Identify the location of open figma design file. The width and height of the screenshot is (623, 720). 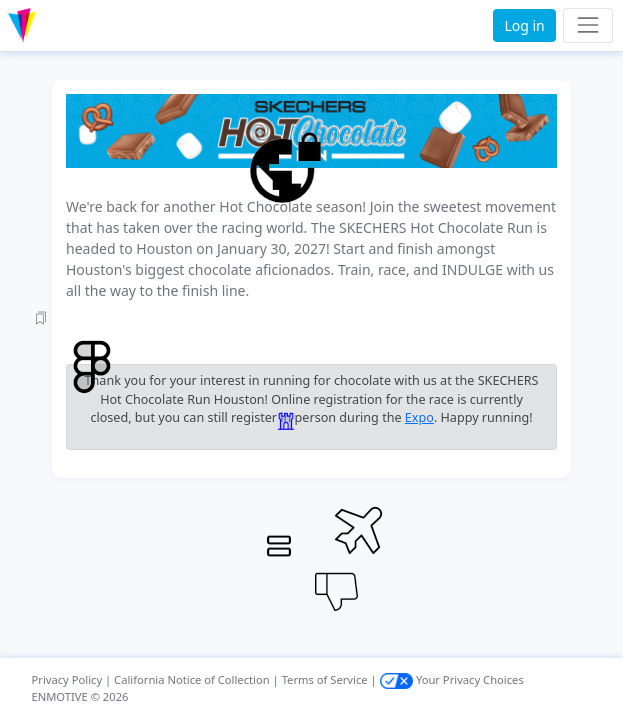
(91, 366).